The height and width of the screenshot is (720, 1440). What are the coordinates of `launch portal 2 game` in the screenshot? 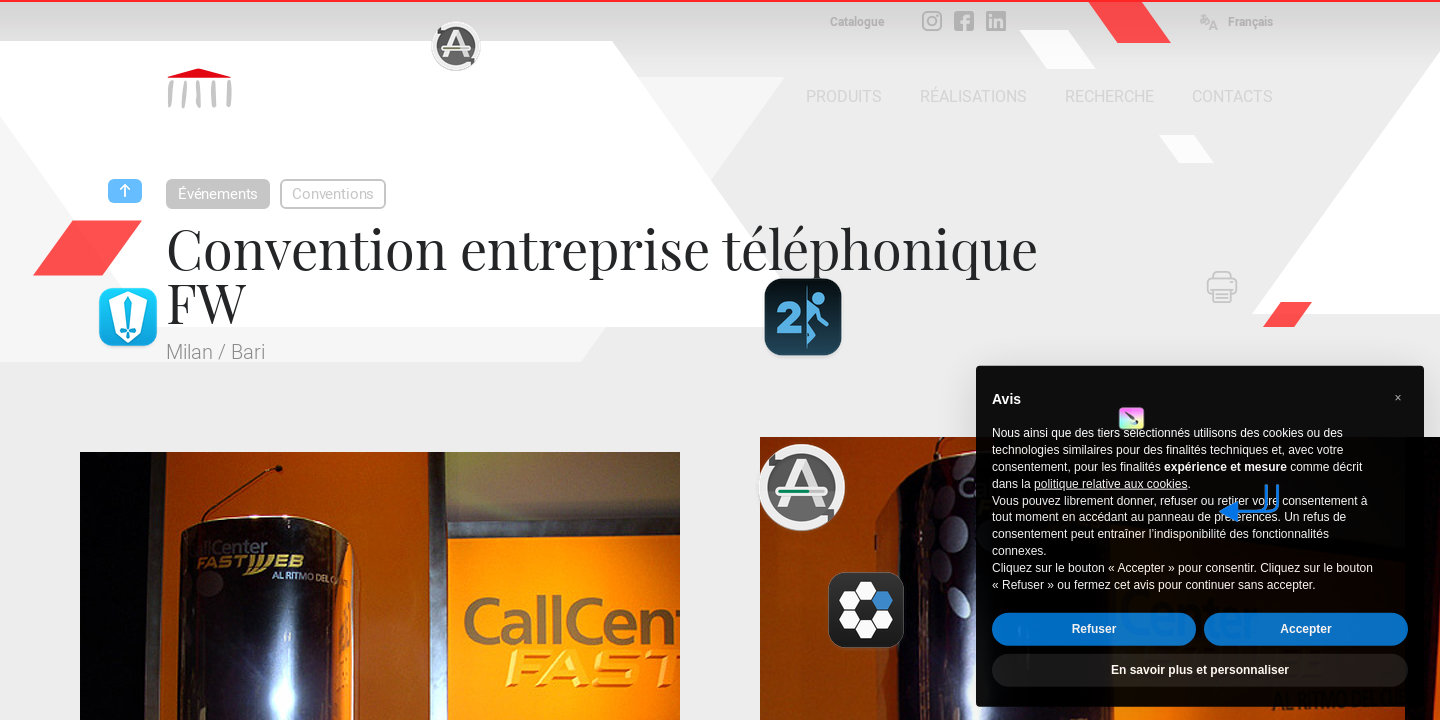 It's located at (803, 317).